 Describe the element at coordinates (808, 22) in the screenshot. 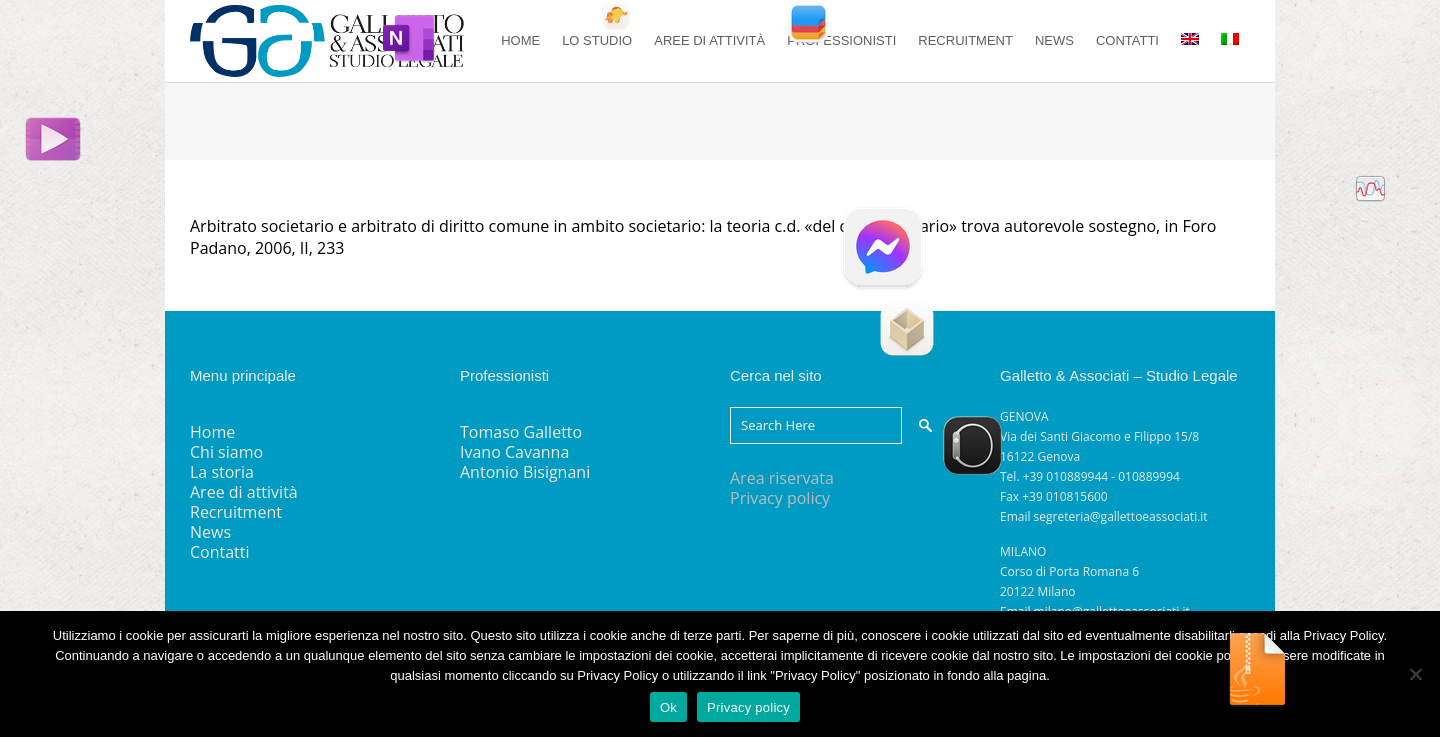

I see `open buho app for mac` at that location.